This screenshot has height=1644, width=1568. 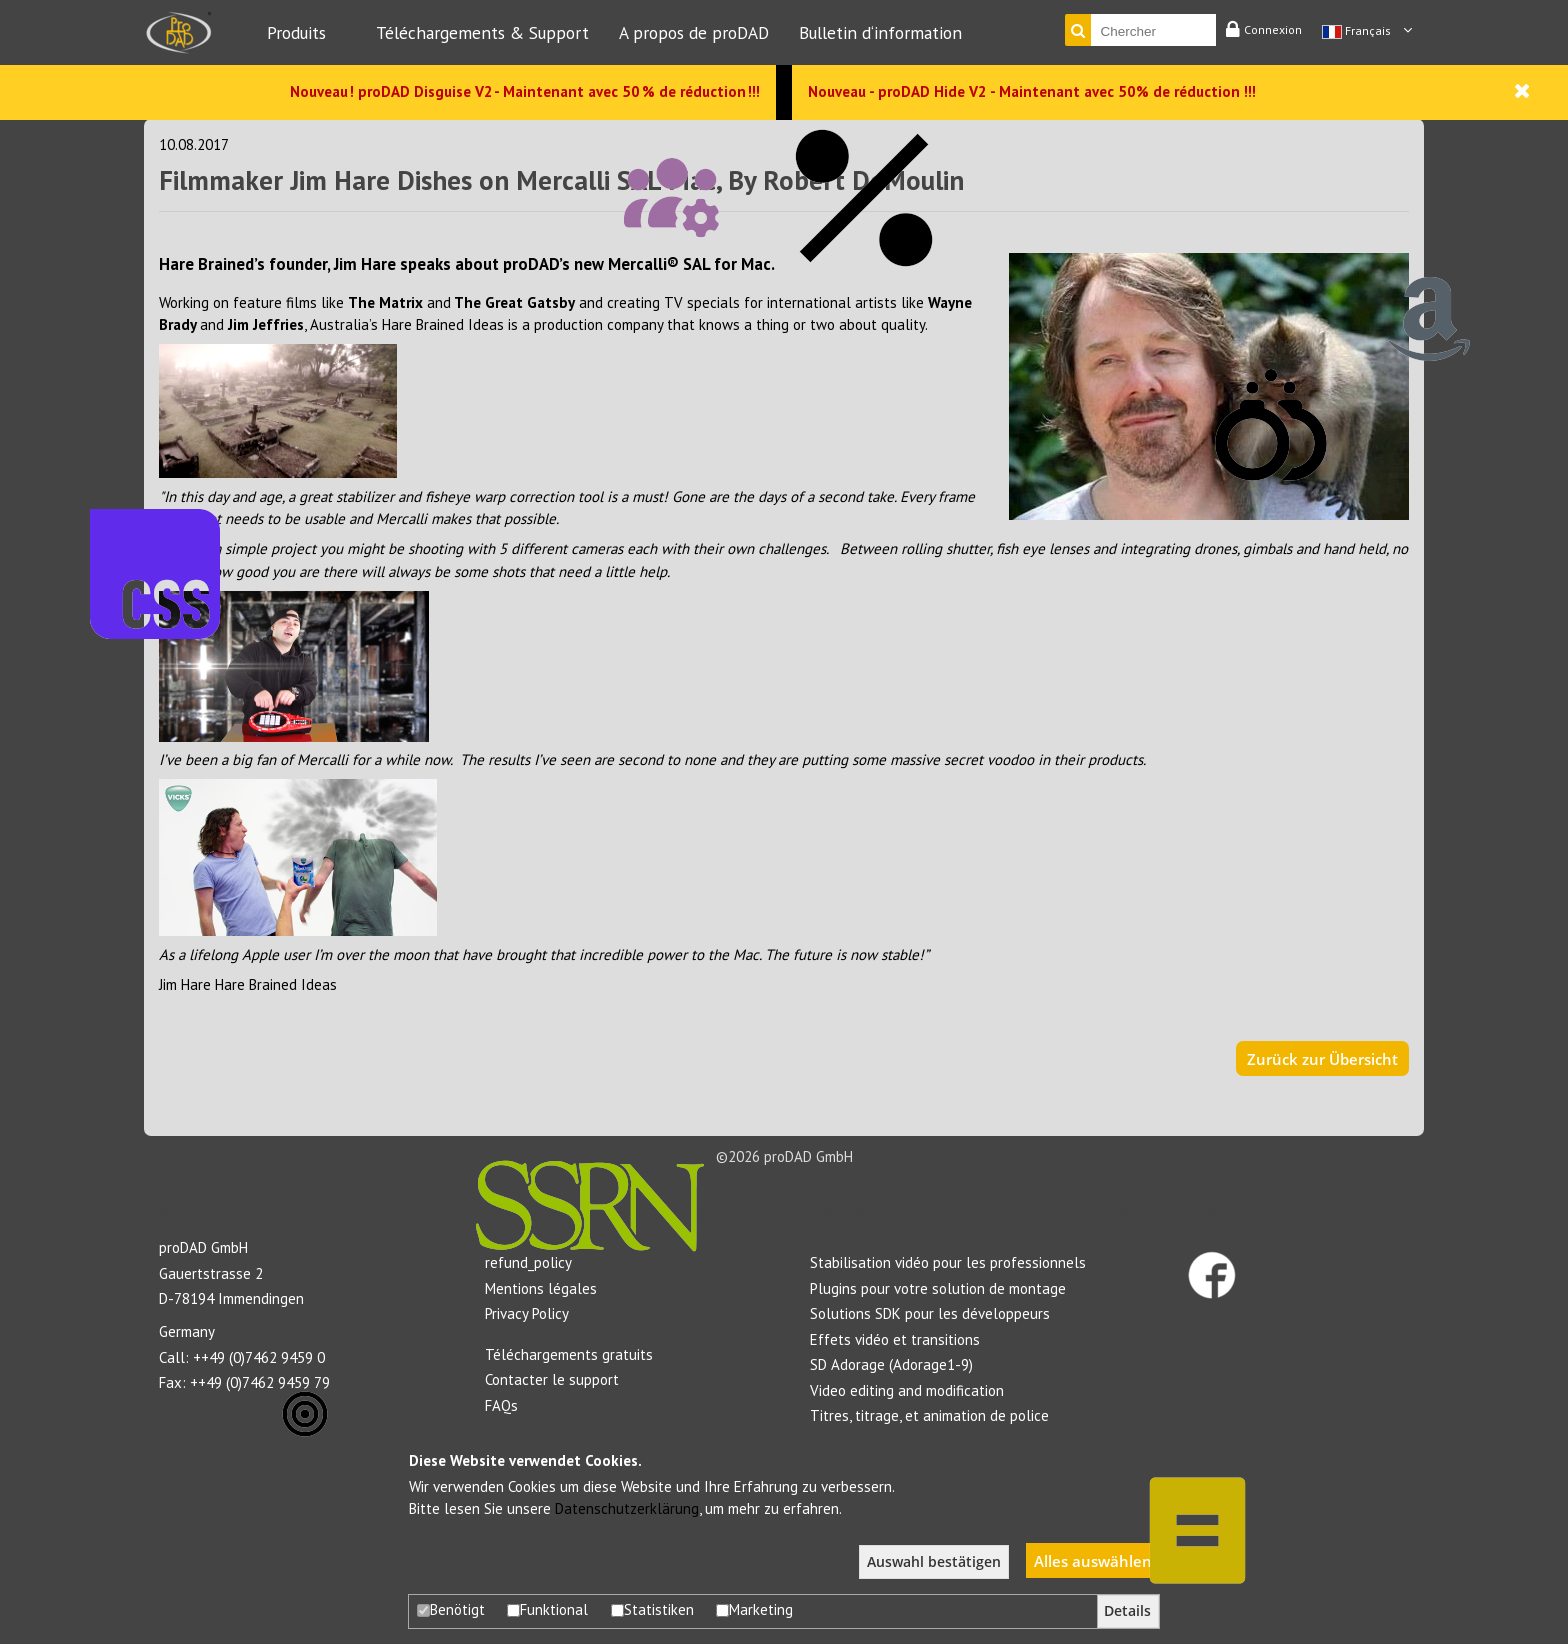 What do you see at coordinates (1197, 1530) in the screenshot?
I see `view invoice or billing details` at bounding box center [1197, 1530].